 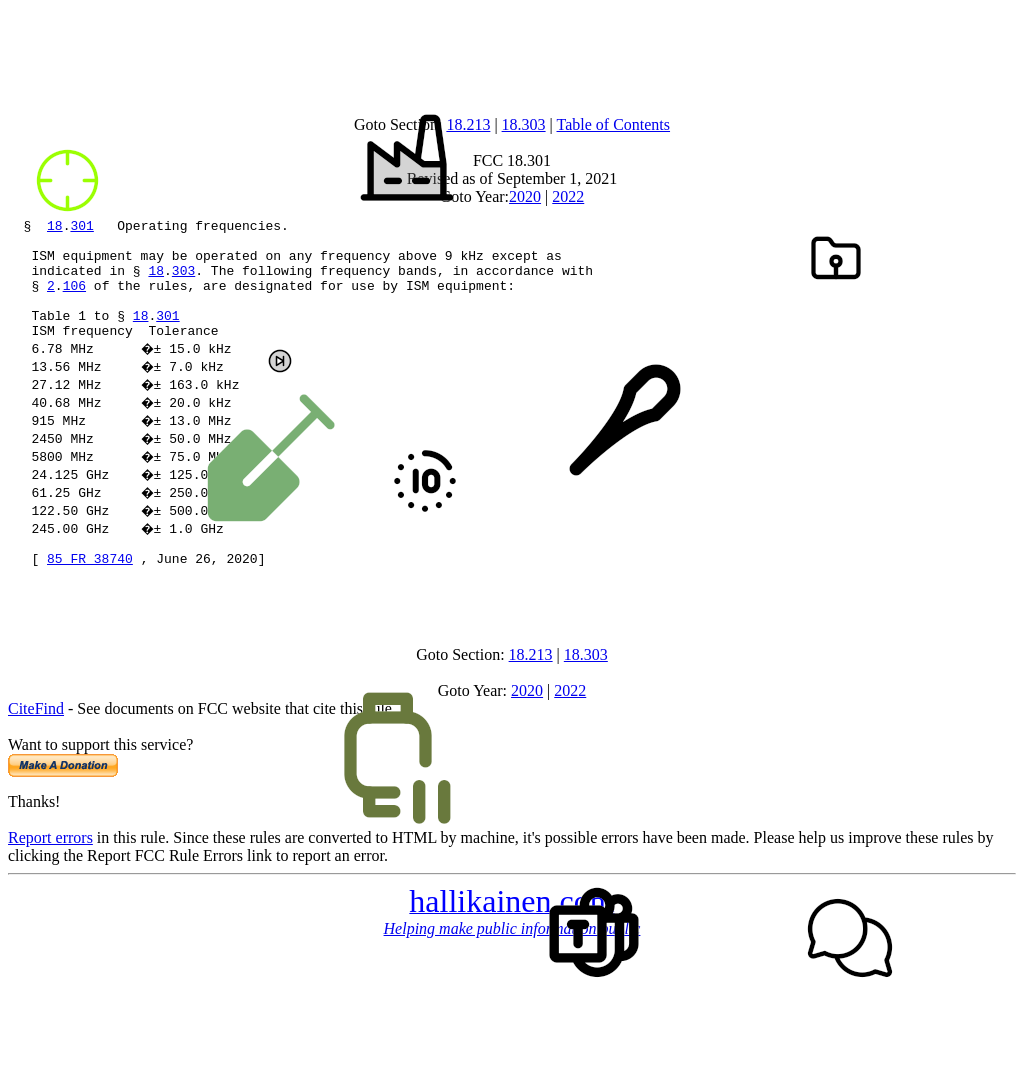 I want to click on set a 10-second timer or countdown, so click(x=425, y=481).